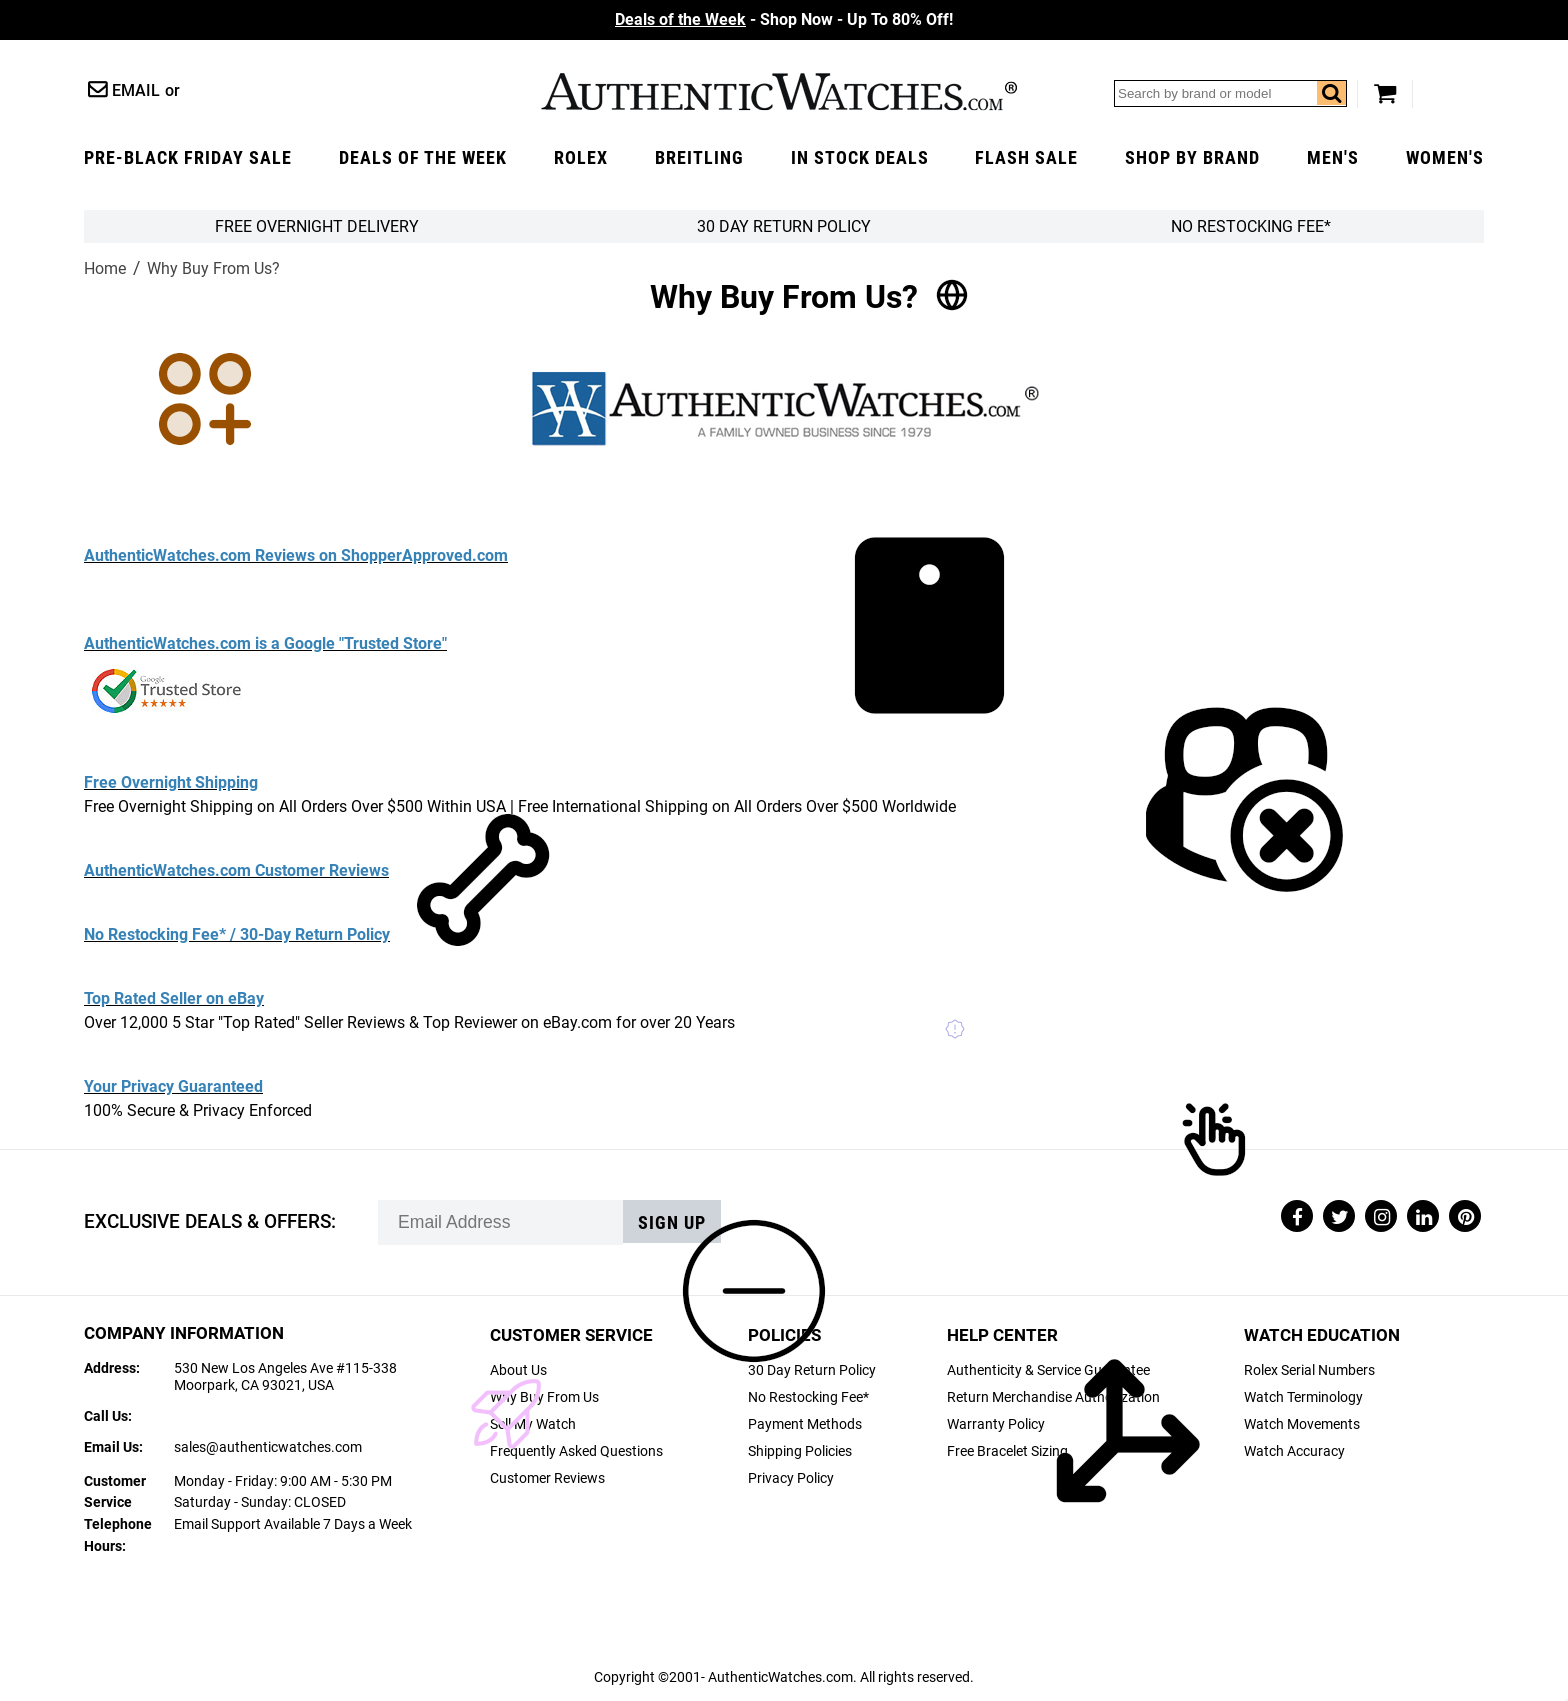  What do you see at coordinates (1215, 1139) in the screenshot?
I see `tap or click to interact` at bounding box center [1215, 1139].